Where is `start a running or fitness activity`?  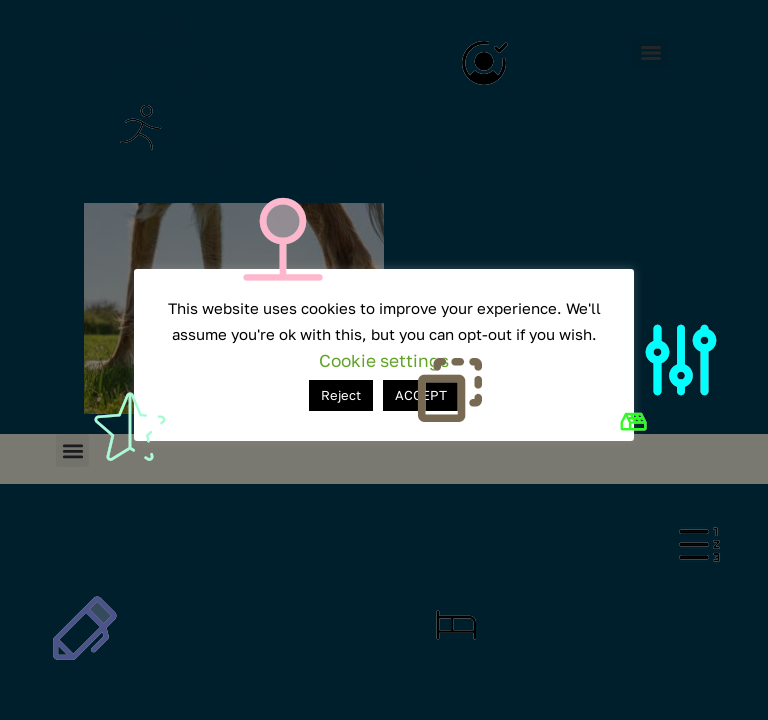 start a running or fitness activity is located at coordinates (141, 126).